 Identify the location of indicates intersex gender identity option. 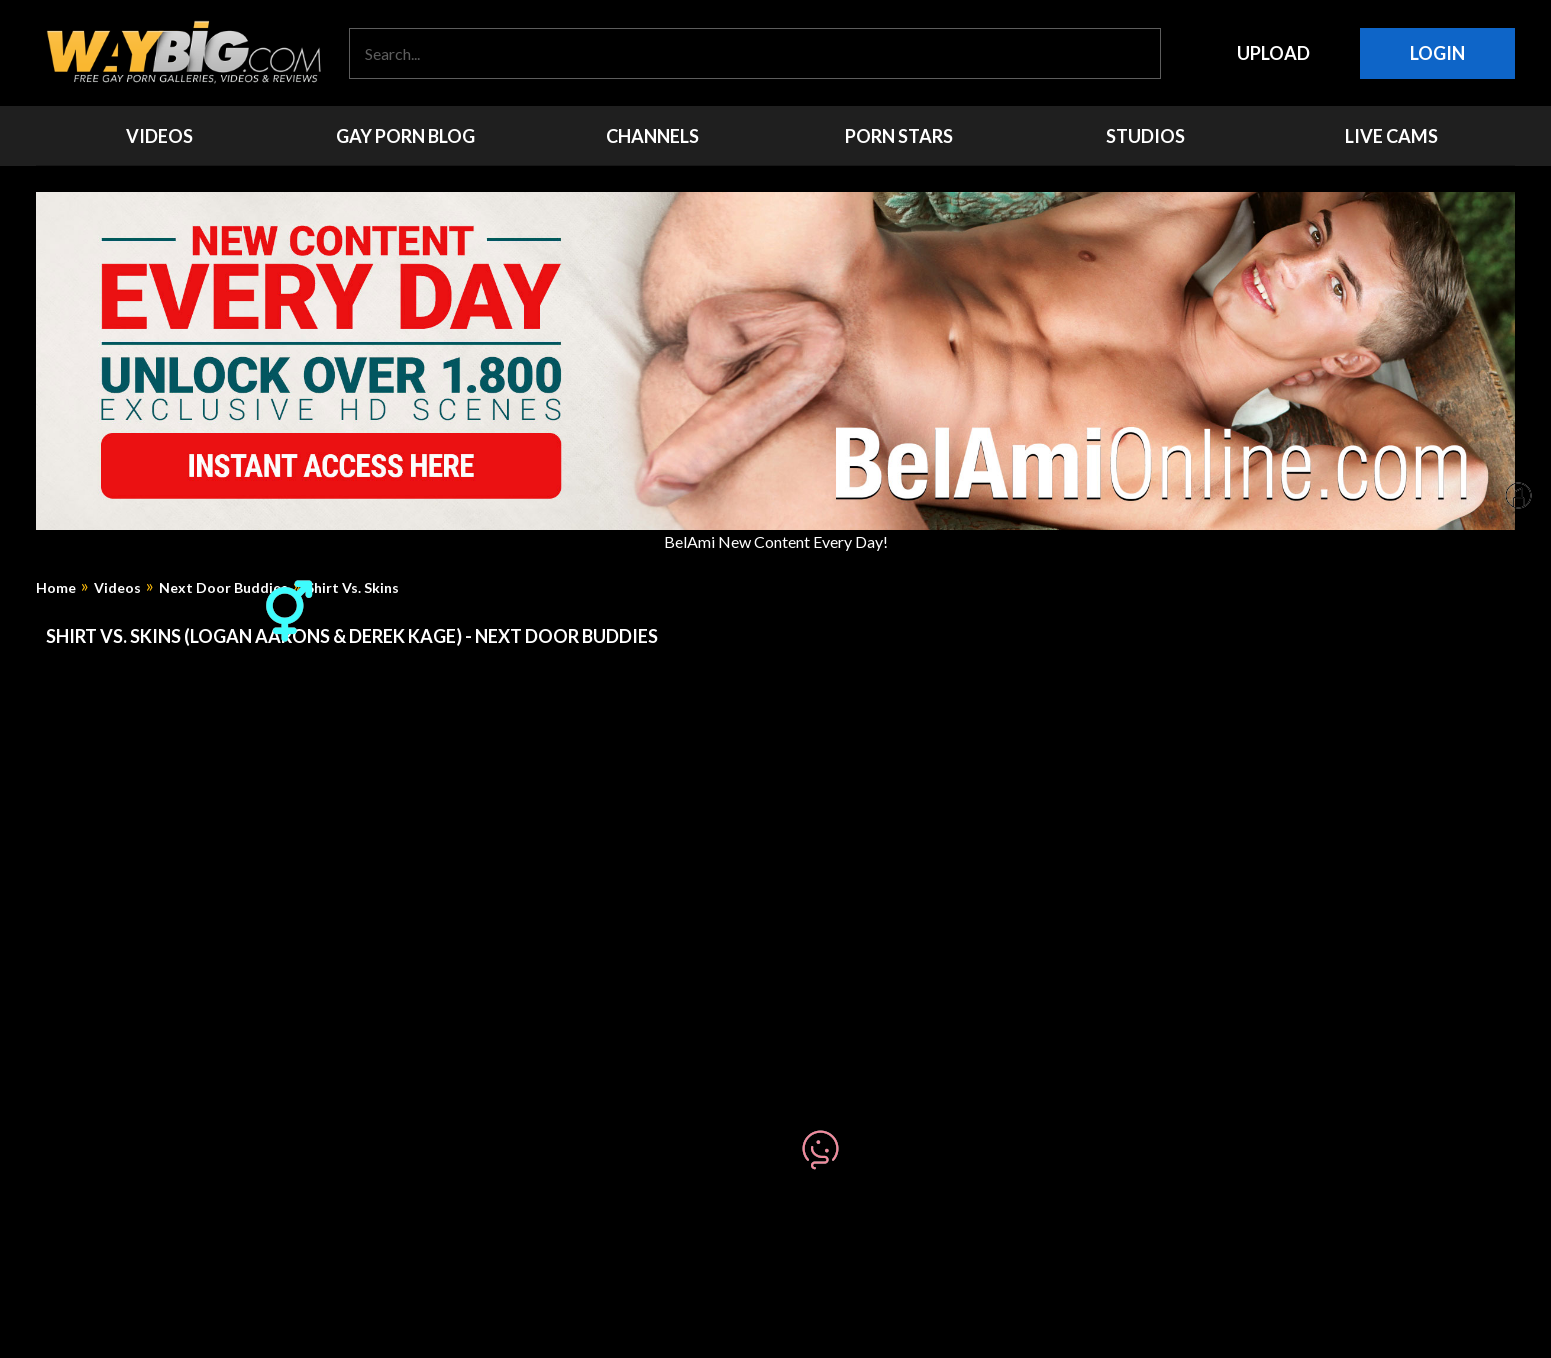
(287, 610).